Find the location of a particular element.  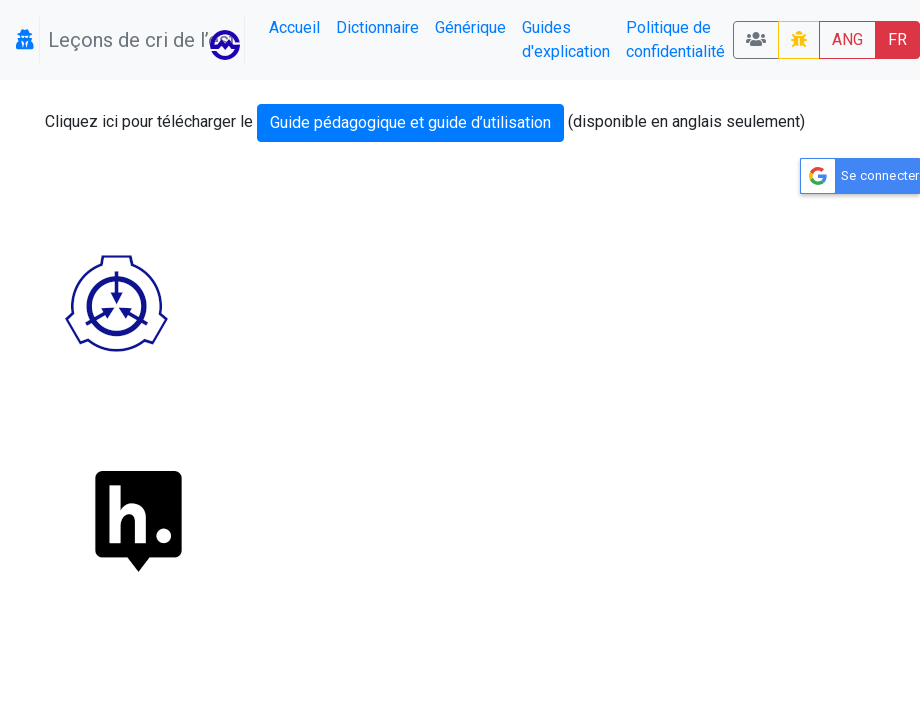

SCP Foundation logo is located at coordinates (116, 303).